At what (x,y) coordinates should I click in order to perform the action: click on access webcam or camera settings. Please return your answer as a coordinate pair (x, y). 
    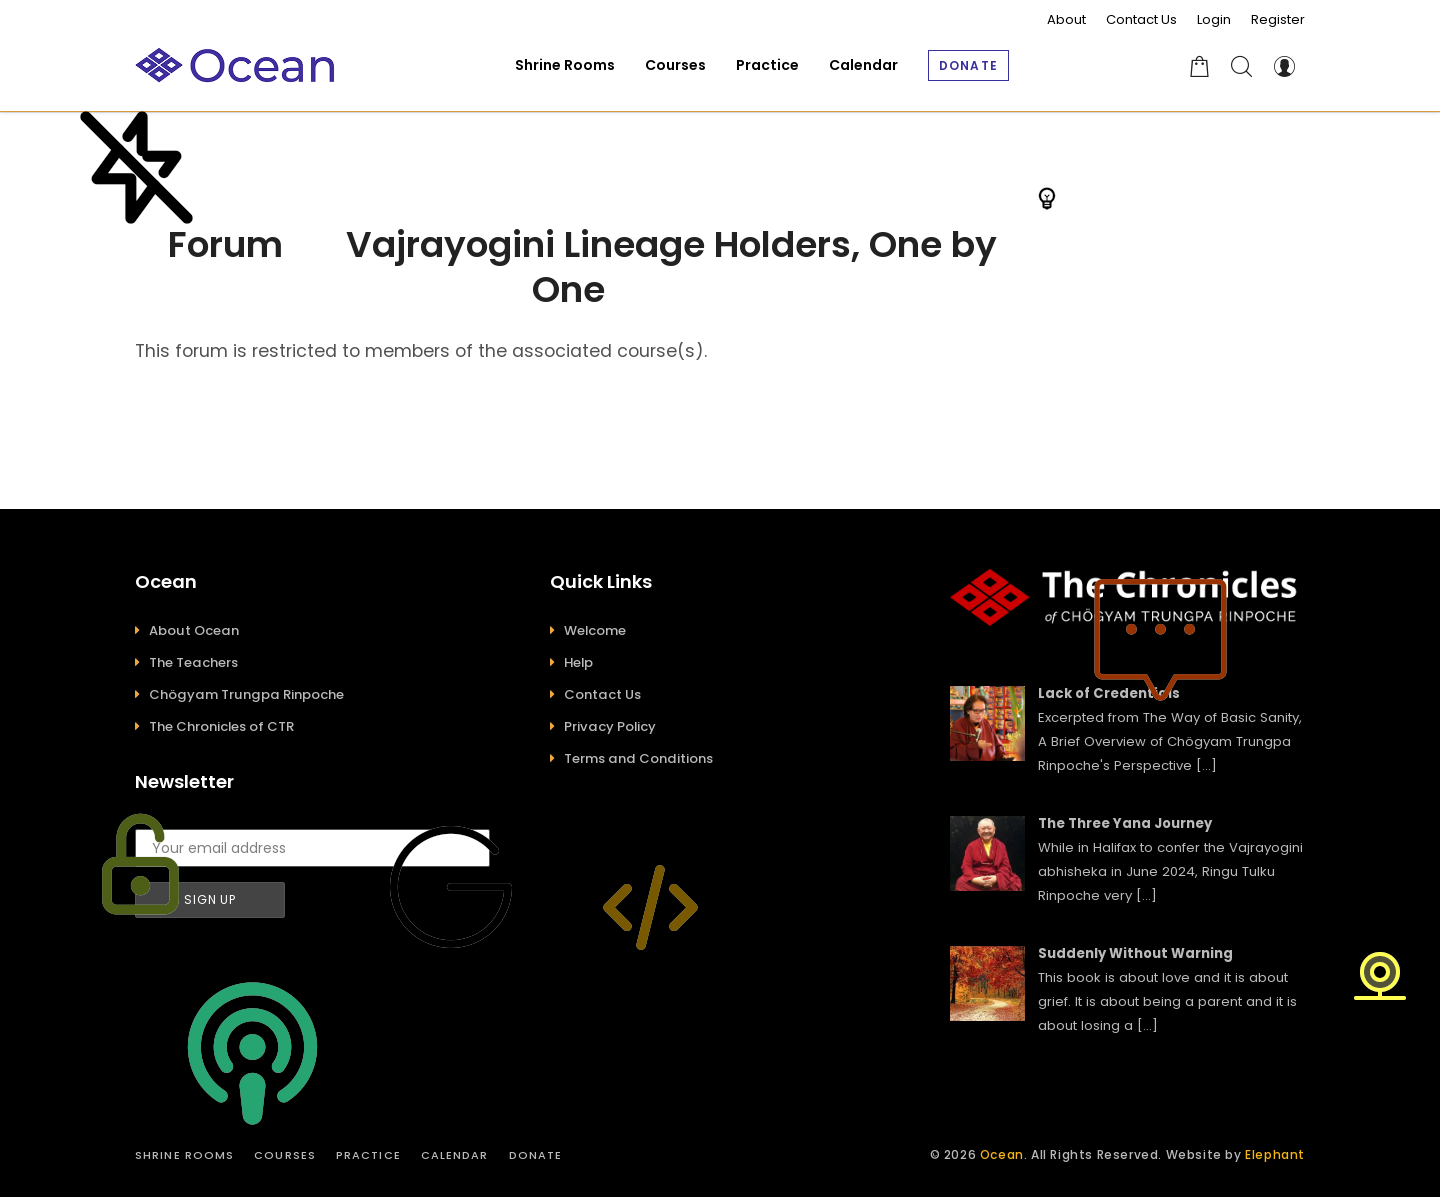
    Looking at the image, I should click on (1380, 978).